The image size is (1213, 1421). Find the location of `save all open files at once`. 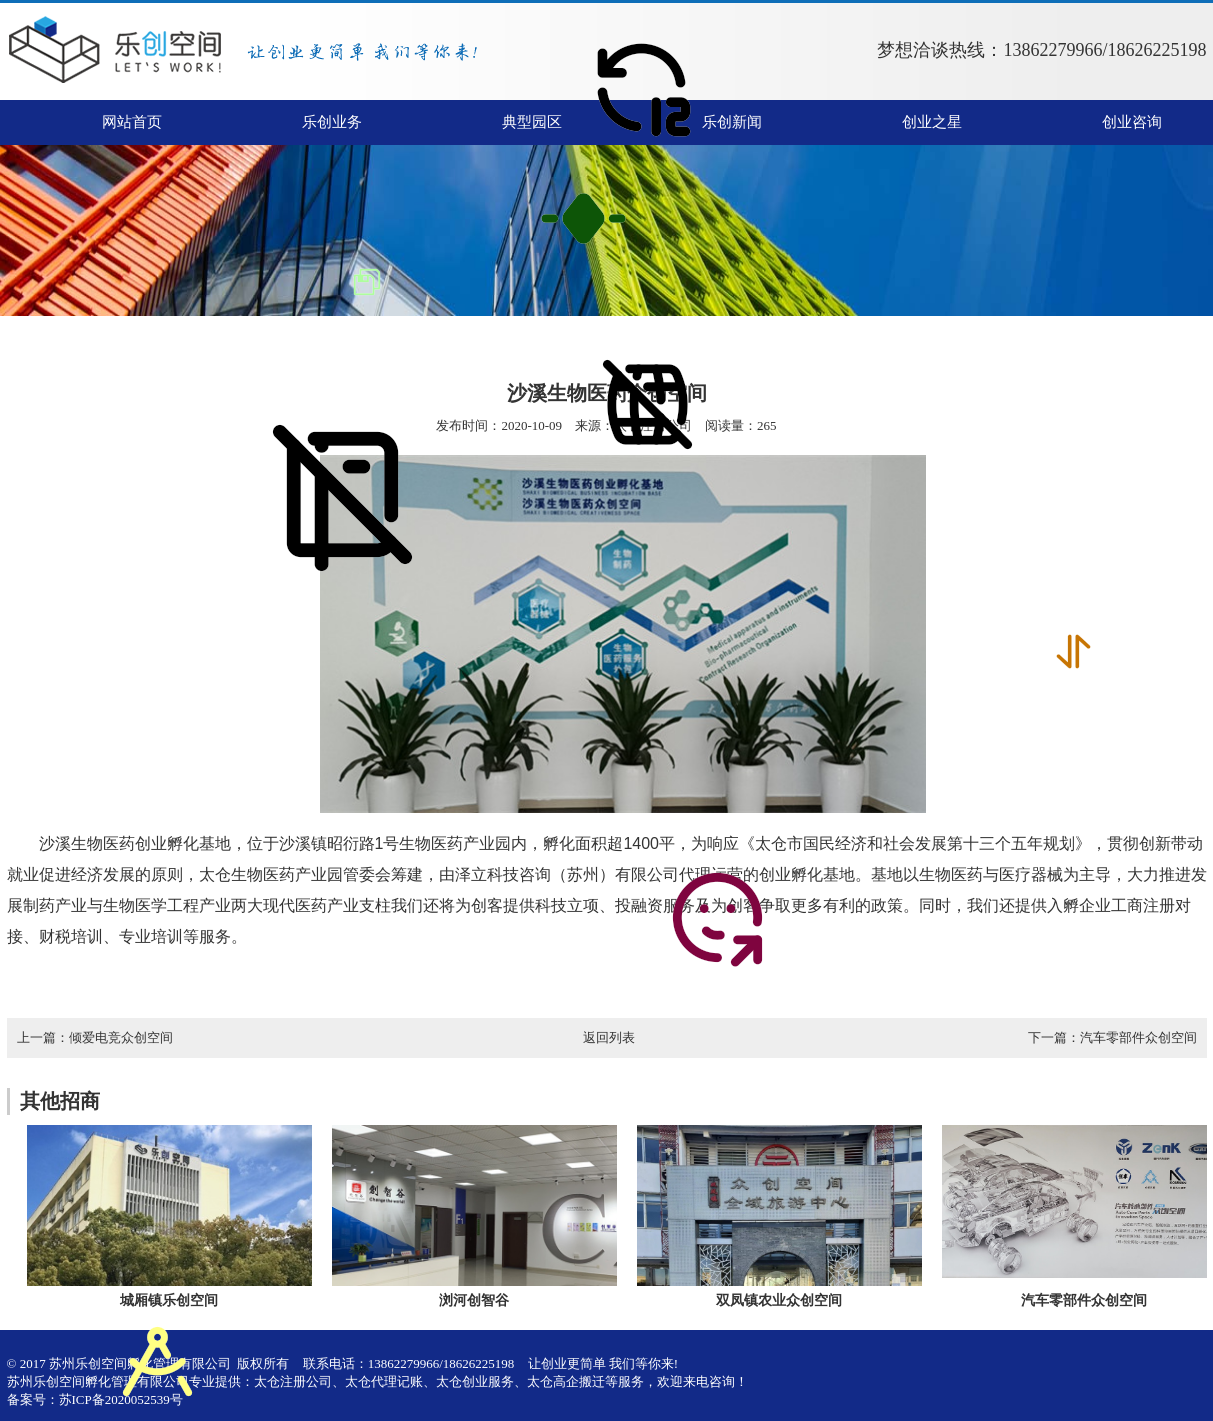

save all open files at once is located at coordinates (367, 282).